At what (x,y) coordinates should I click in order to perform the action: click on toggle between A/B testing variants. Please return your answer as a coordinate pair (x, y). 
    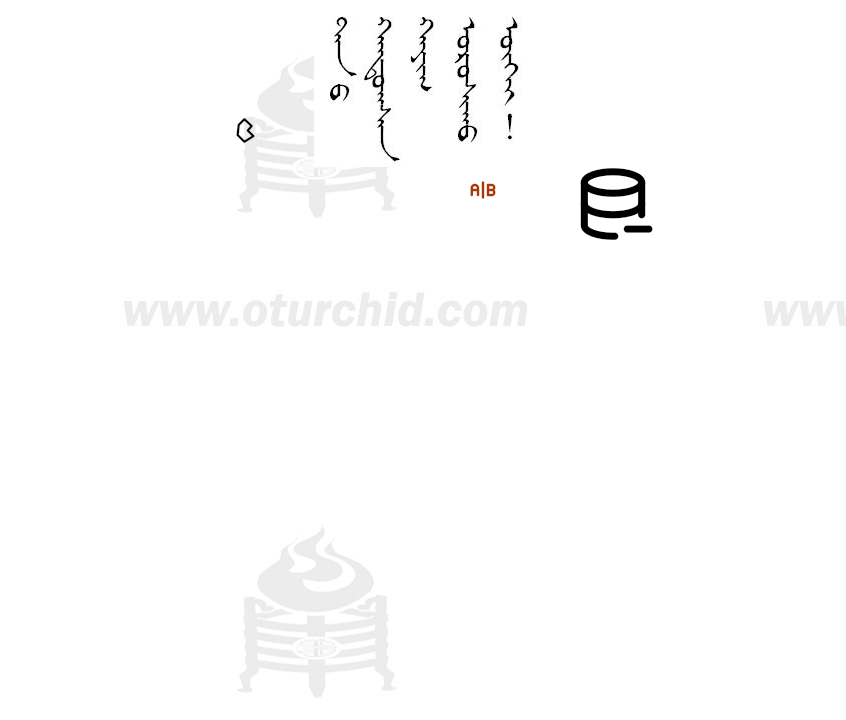
    Looking at the image, I should click on (483, 190).